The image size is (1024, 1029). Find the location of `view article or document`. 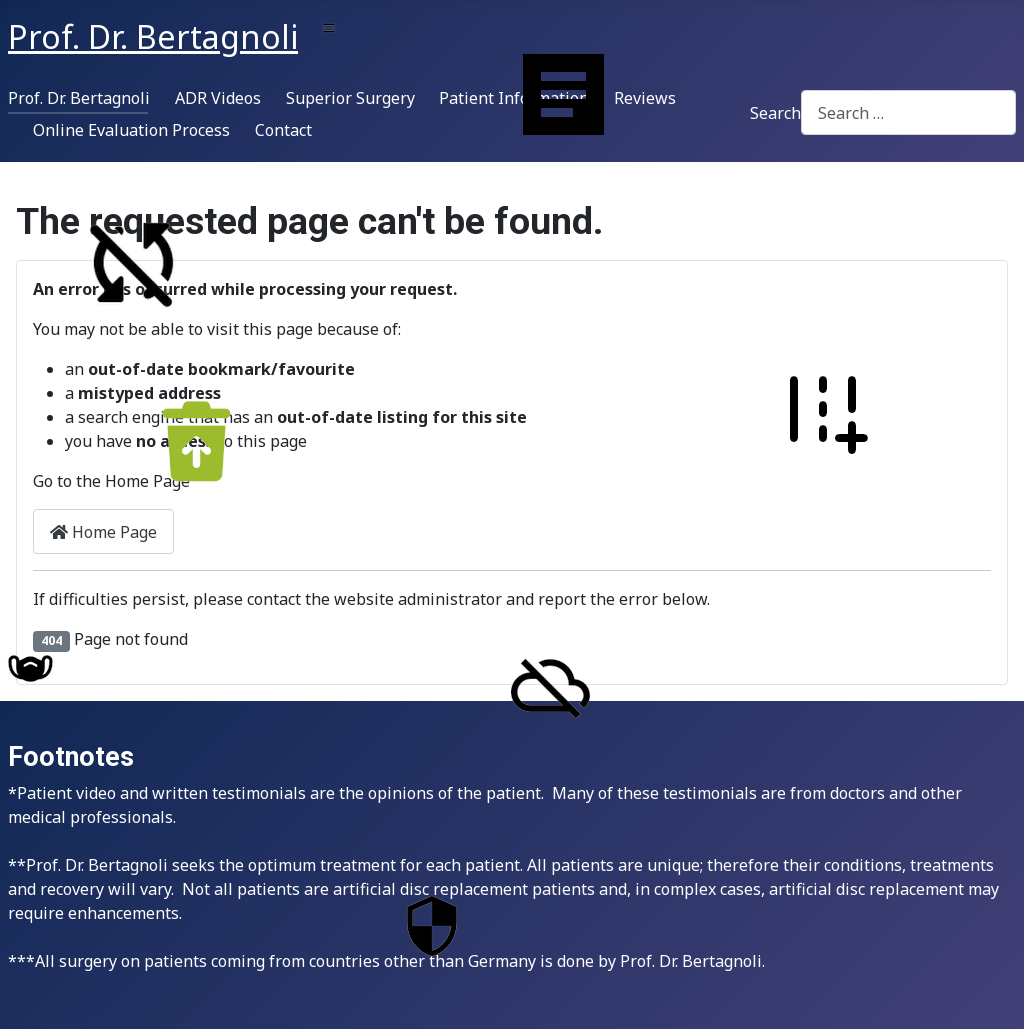

view article or document is located at coordinates (563, 94).